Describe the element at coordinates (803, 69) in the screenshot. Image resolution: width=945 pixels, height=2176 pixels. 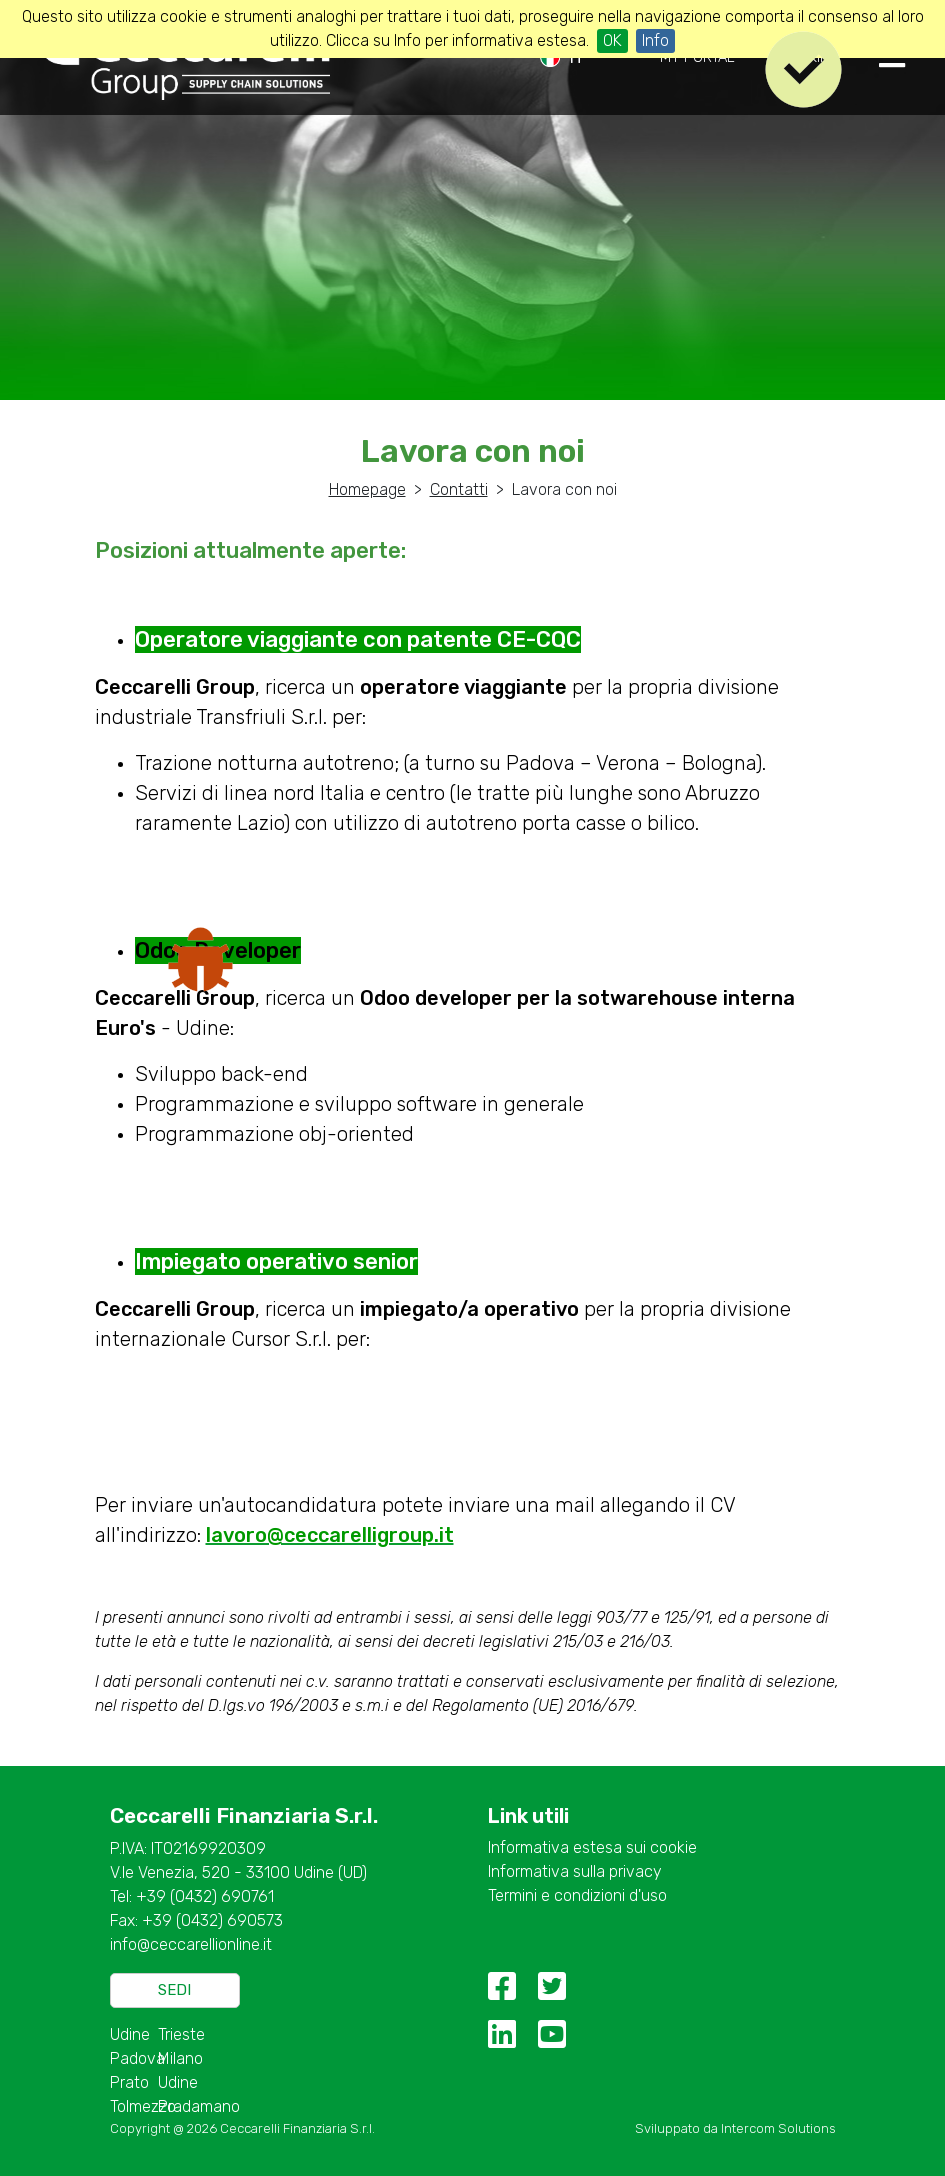
I see `indicates a completed or successful action` at that location.